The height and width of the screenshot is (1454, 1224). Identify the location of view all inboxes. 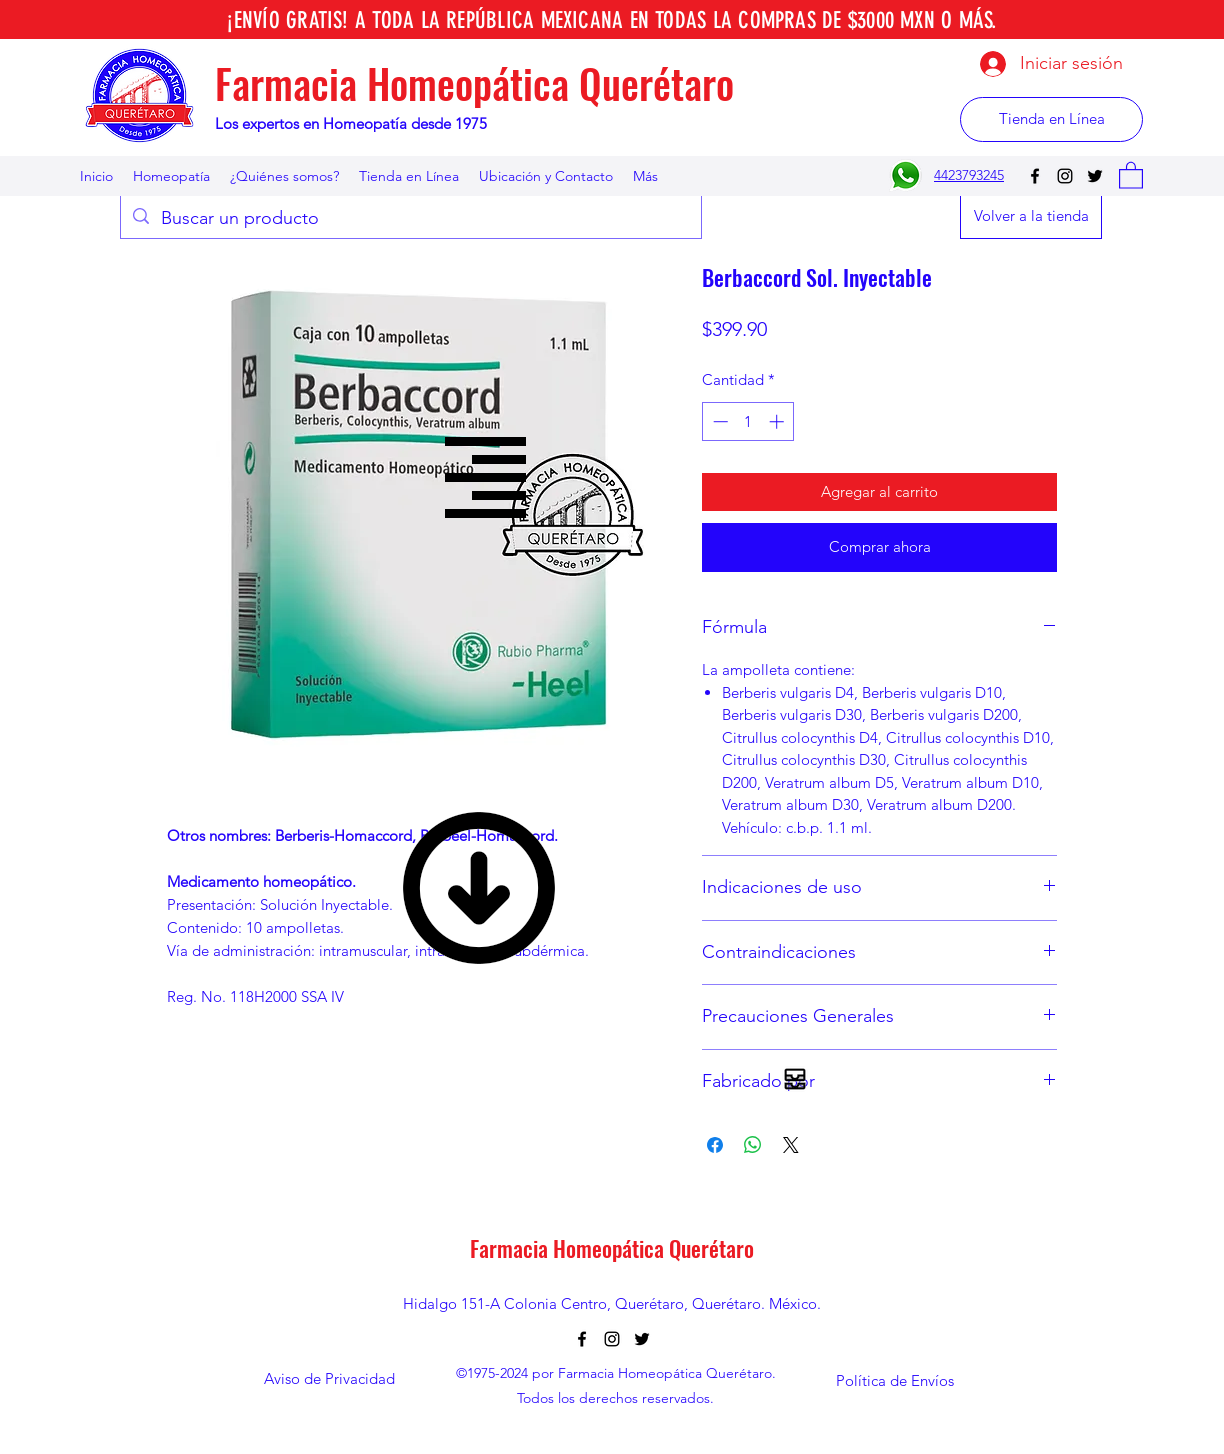
(795, 1079).